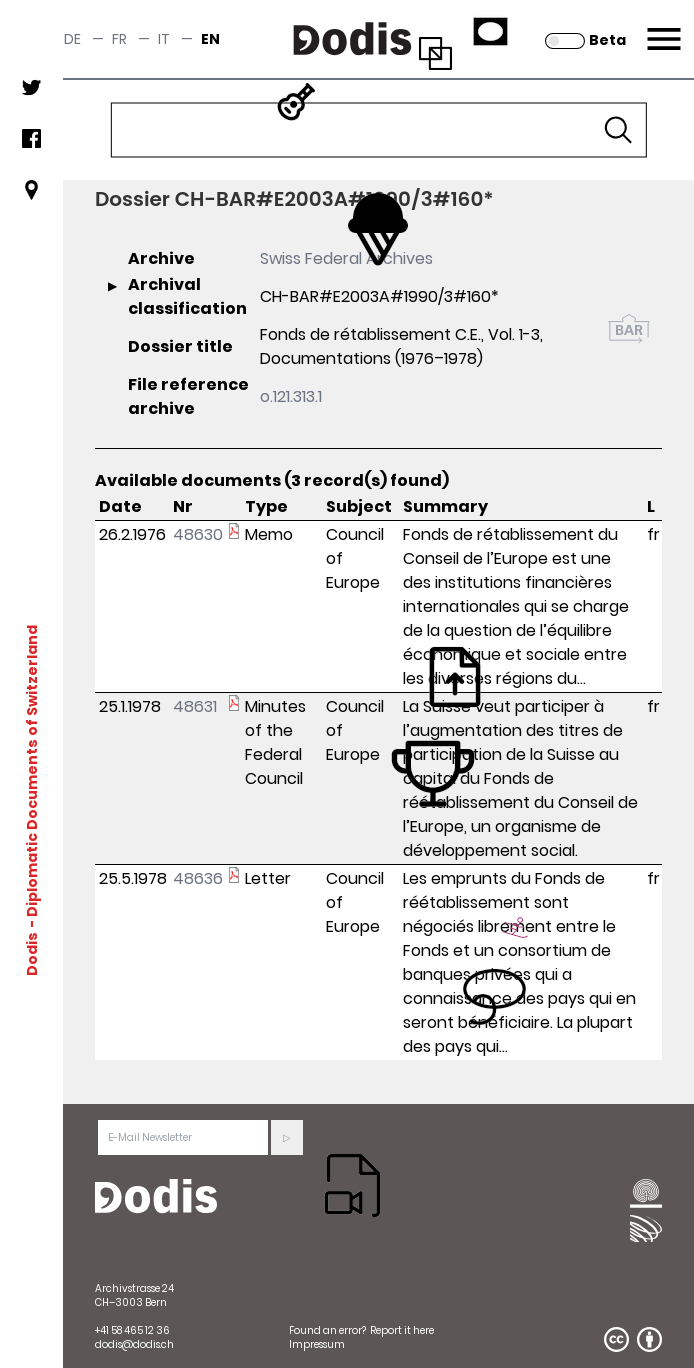 This screenshot has width=694, height=1368. What do you see at coordinates (490, 31) in the screenshot?
I see `apply vignette effect to photo` at bounding box center [490, 31].